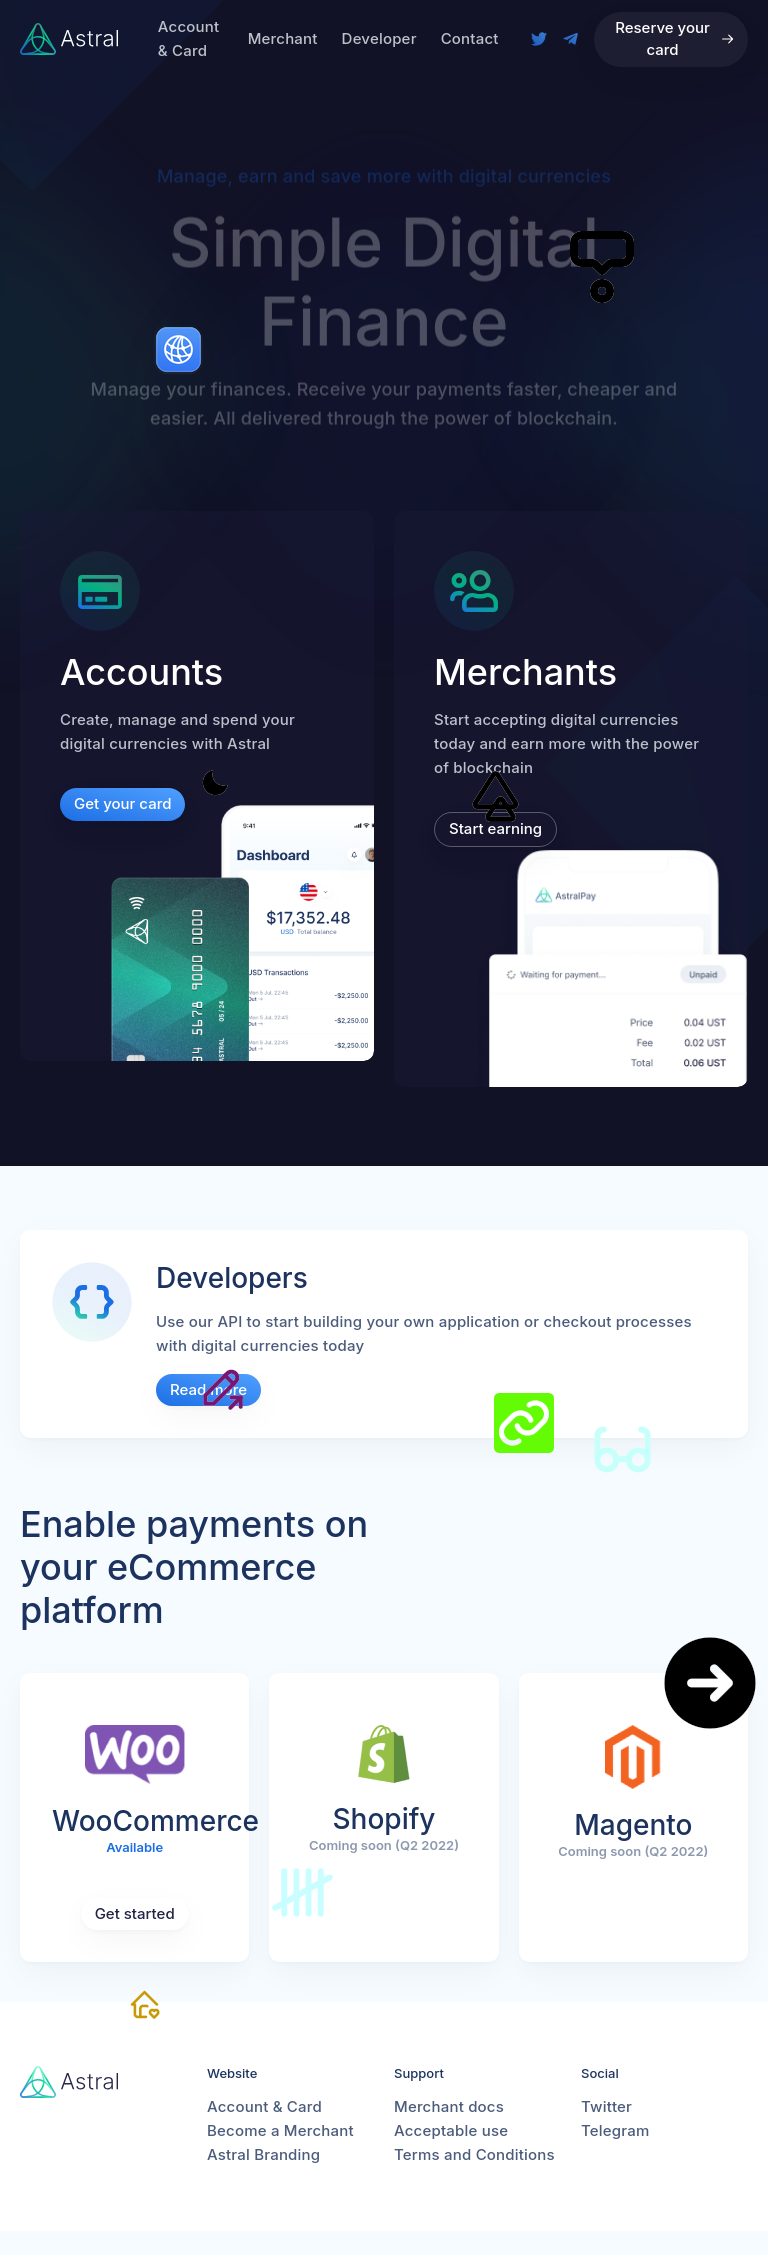 The height and width of the screenshot is (2255, 768). What do you see at coordinates (214, 783) in the screenshot?
I see `toggle dark mode or night theme` at bounding box center [214, 783].